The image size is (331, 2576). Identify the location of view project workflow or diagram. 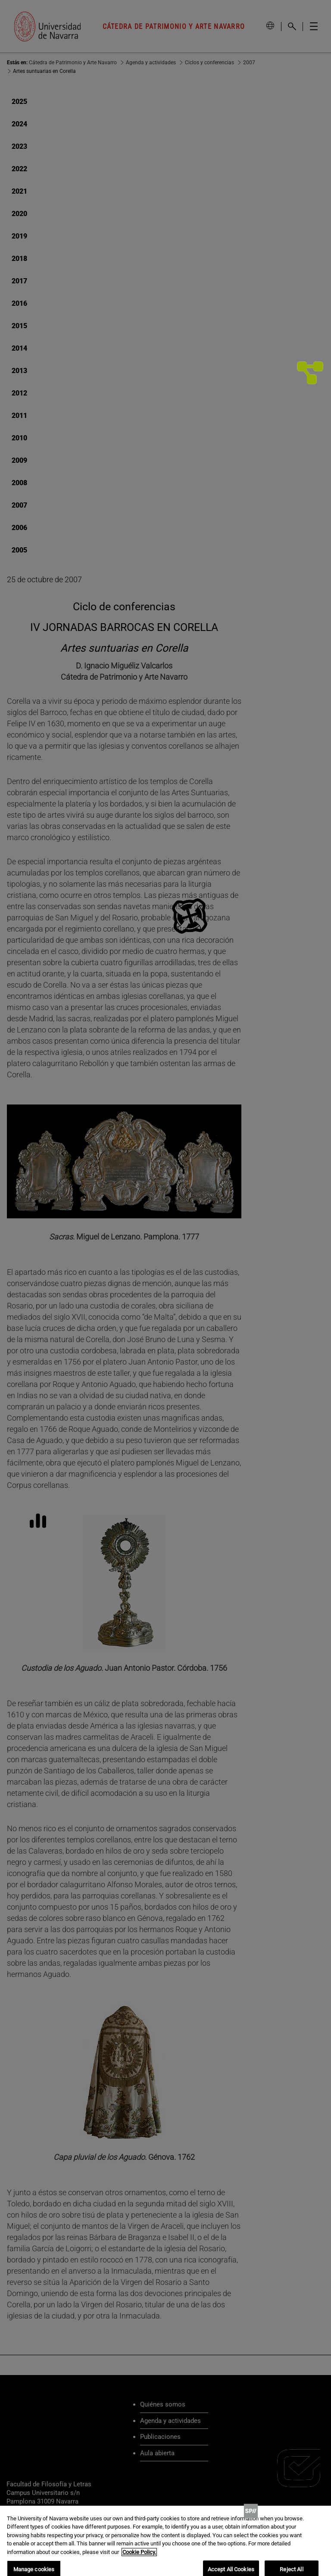
(310, 373).